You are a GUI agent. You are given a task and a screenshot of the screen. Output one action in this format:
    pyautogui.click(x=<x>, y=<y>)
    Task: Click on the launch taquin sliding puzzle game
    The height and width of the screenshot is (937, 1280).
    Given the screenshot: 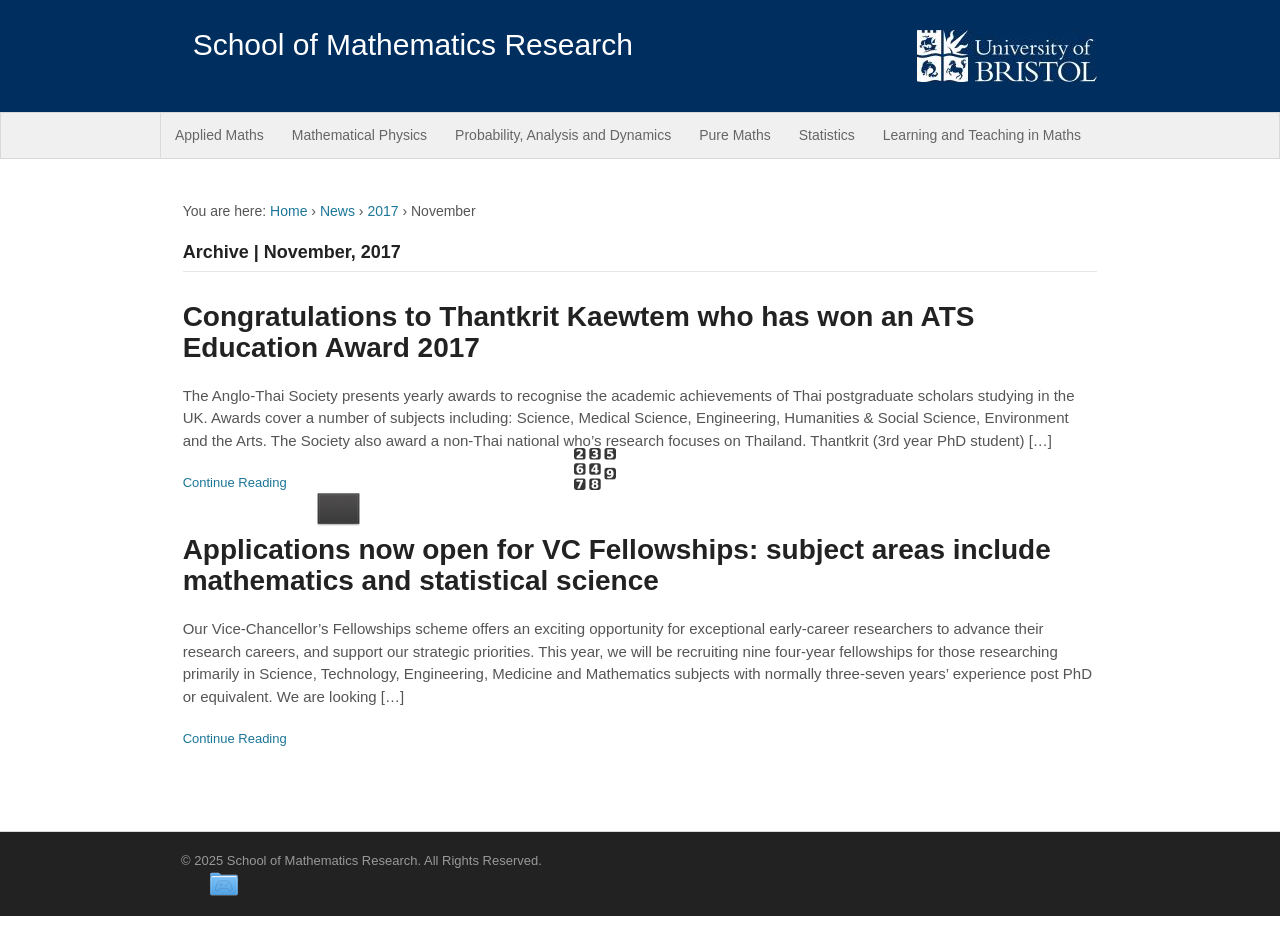 What is the action you would take?
    pyautogui.click(x=595, y=469)
    